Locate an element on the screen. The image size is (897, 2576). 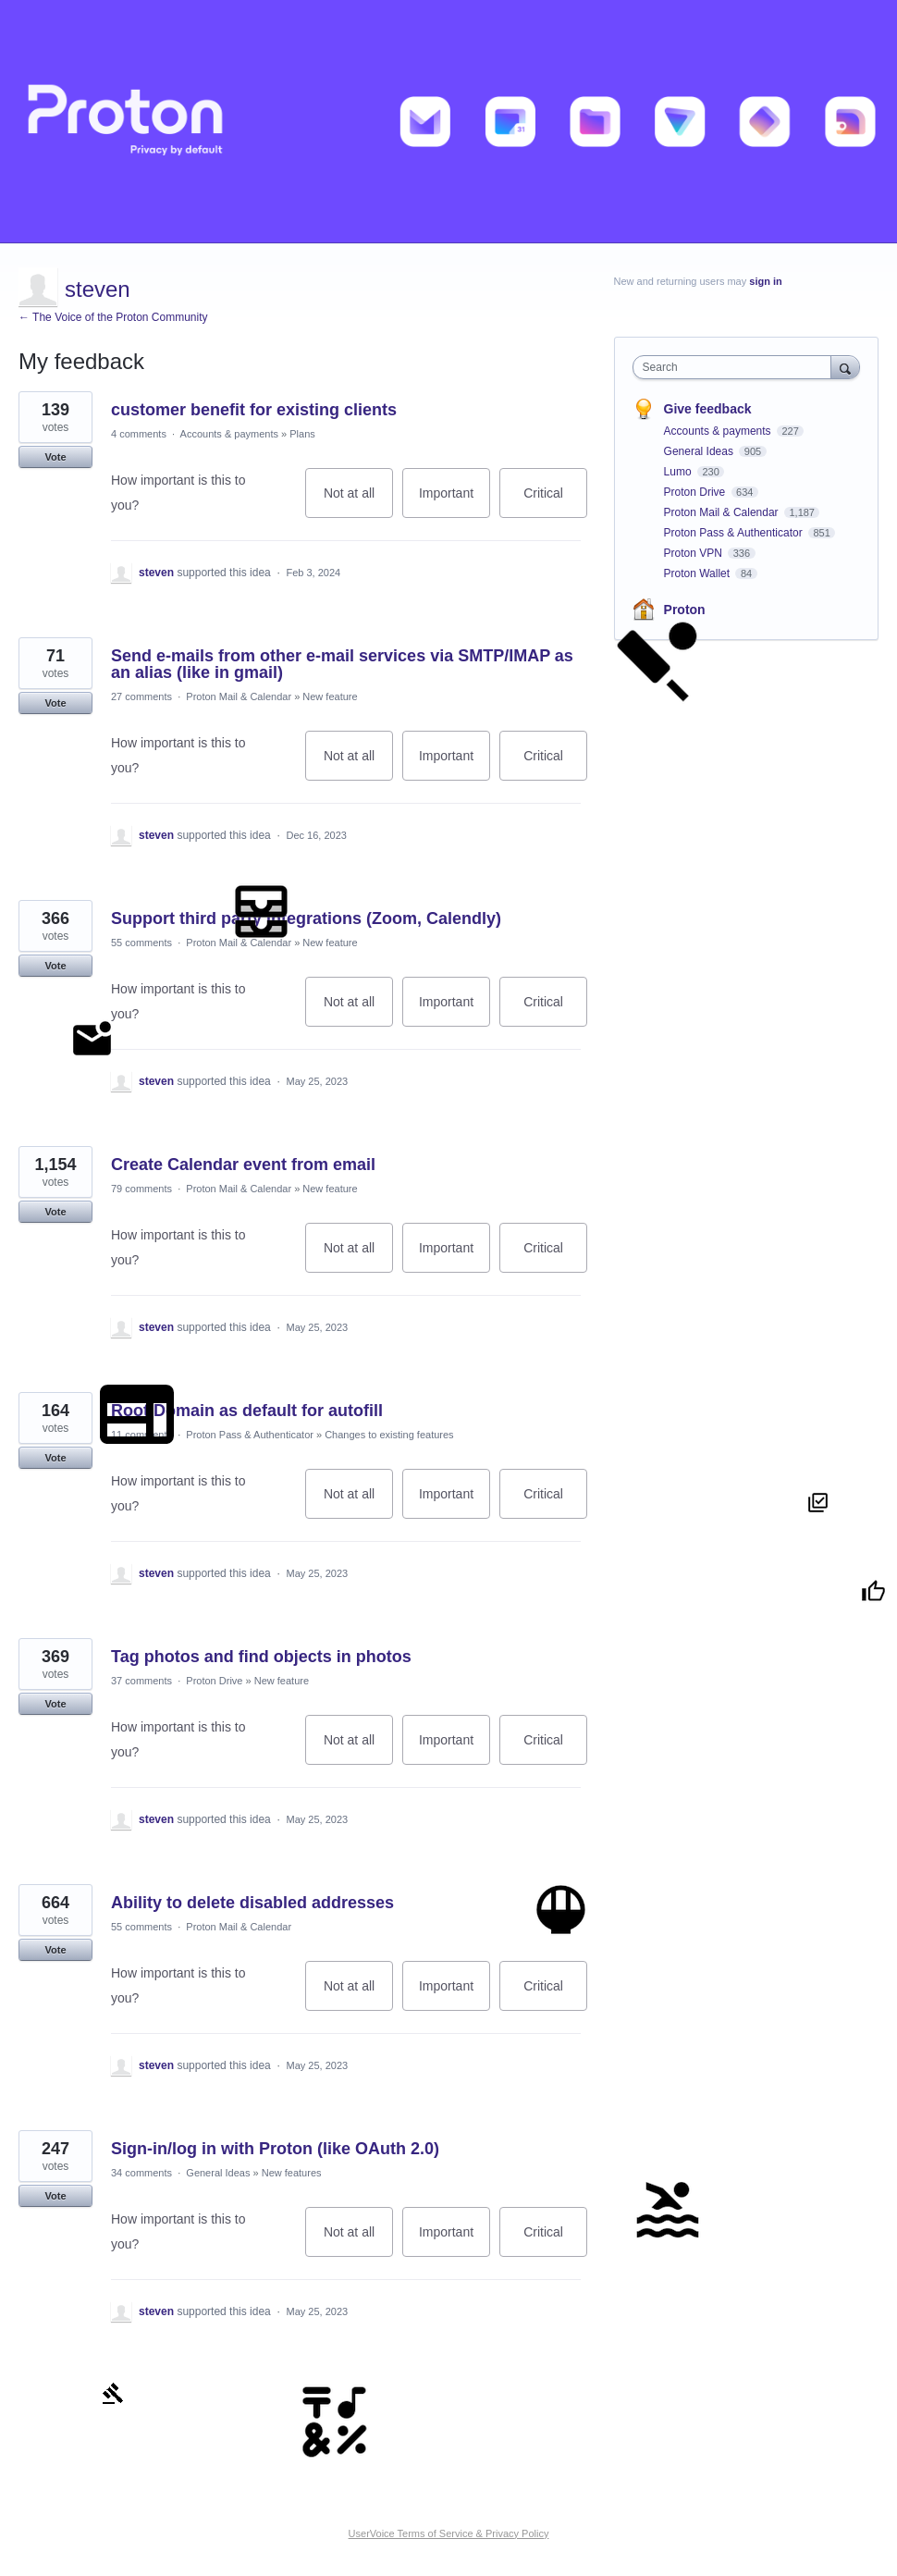
like or upvote content is located at coordinates (873, 1591).